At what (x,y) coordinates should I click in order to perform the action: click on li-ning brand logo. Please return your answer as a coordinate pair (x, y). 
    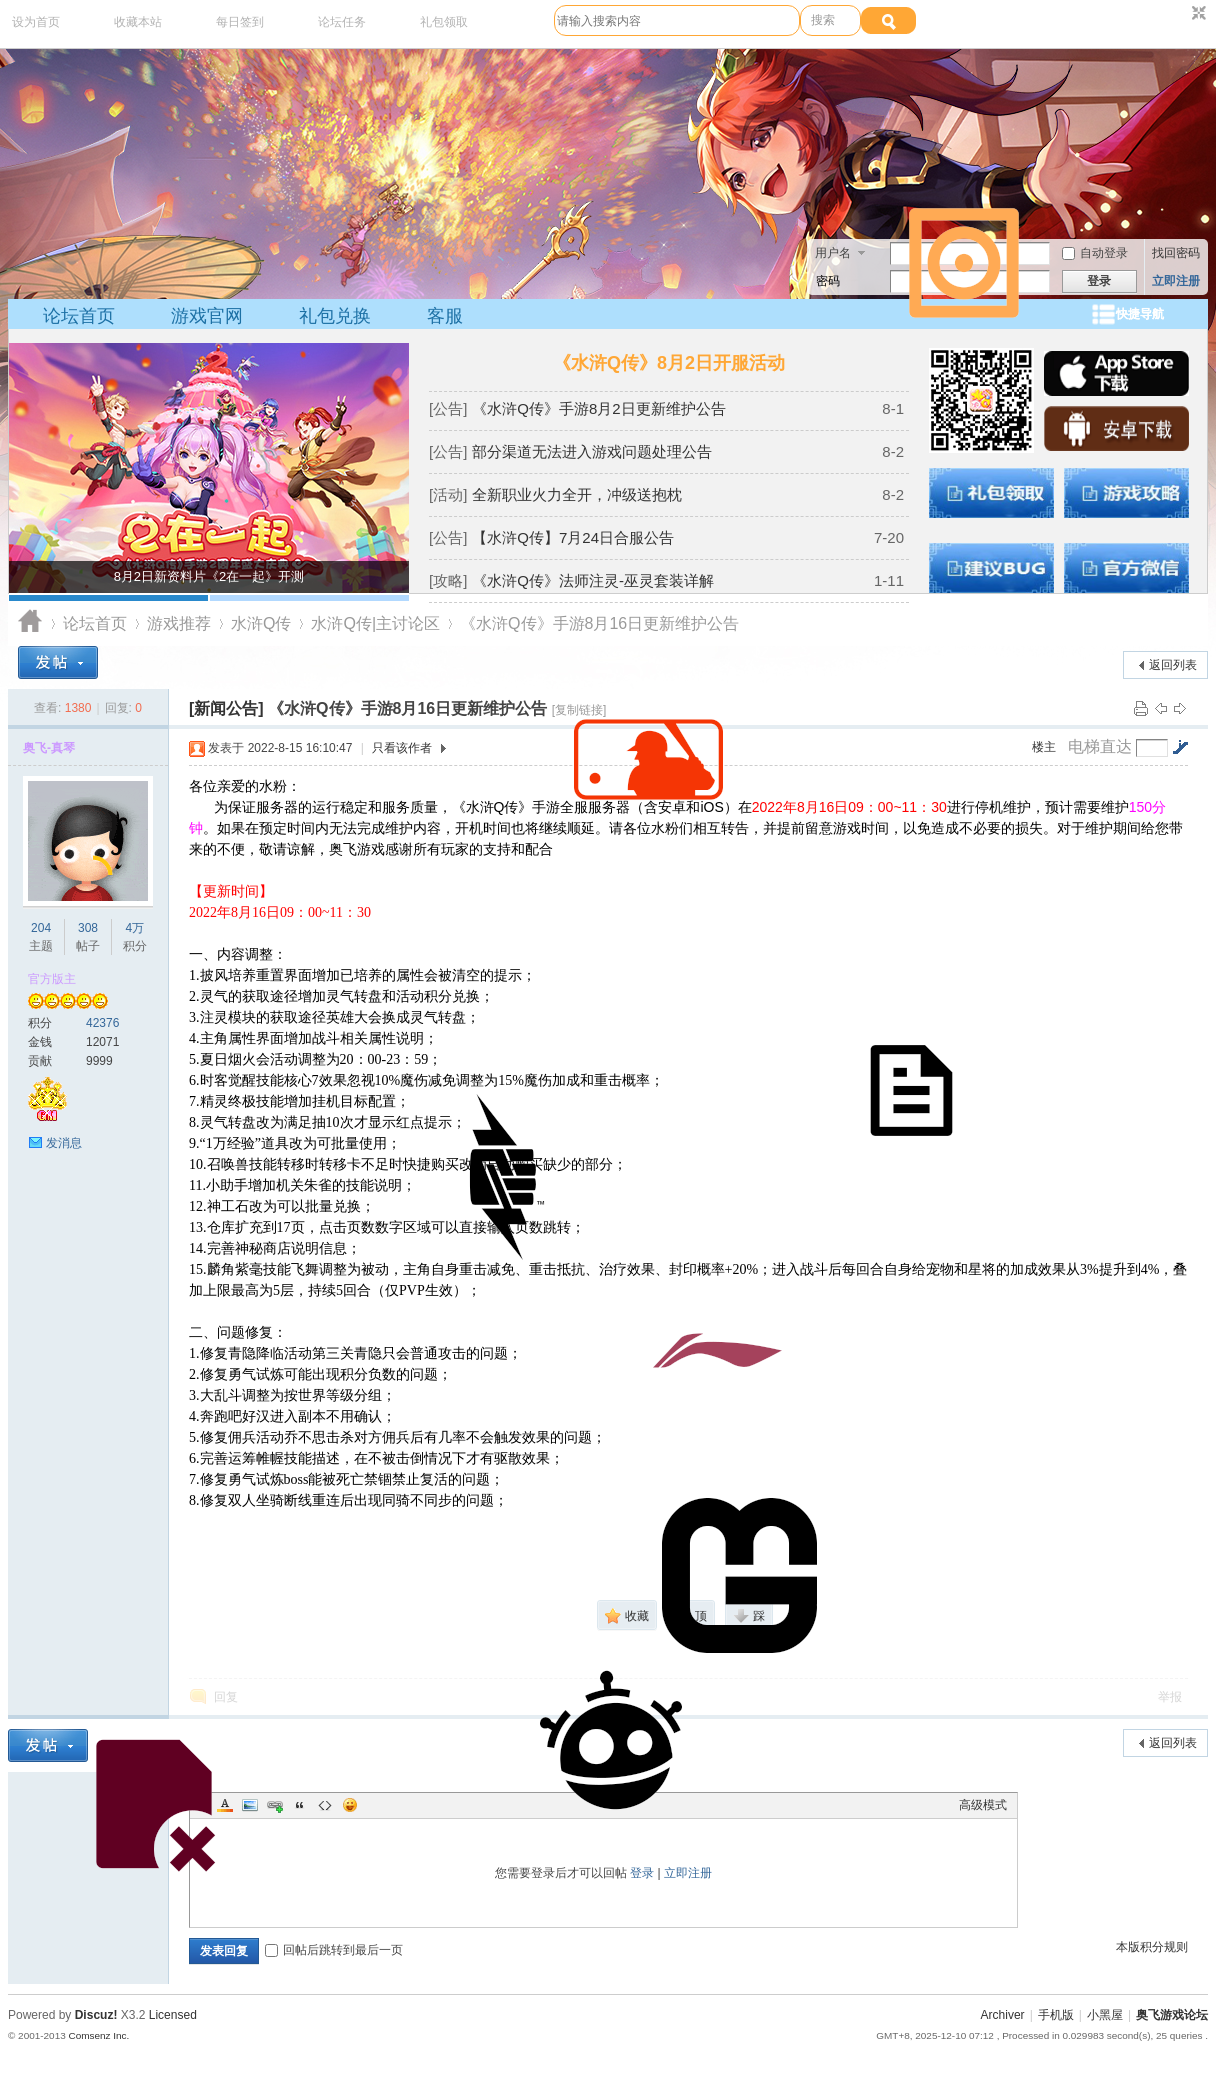
    Looking at the image, I should click on (717, 1350).